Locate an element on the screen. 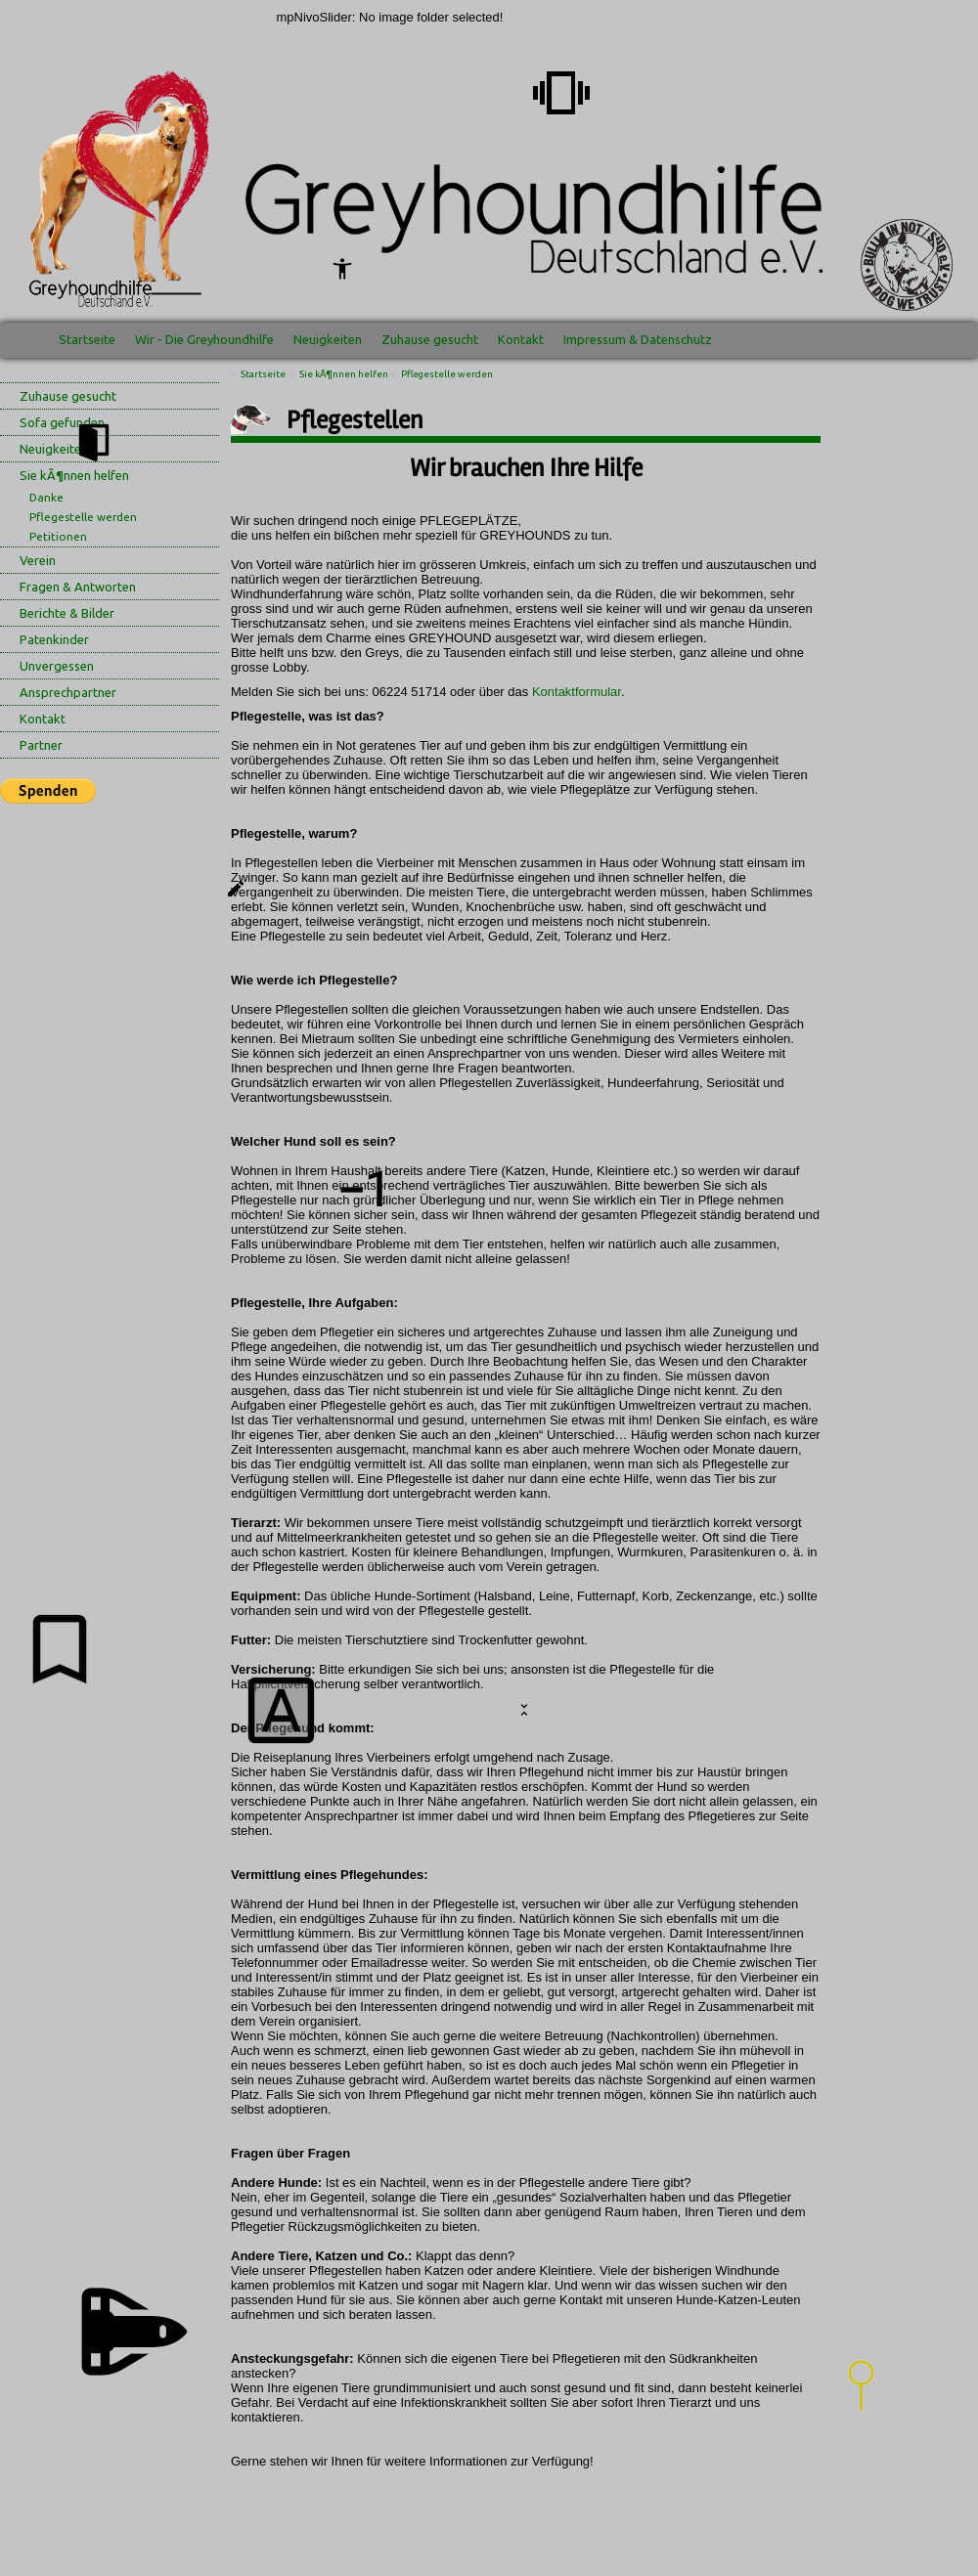 Image resolution: width=978 pixels, height=2576 pixels. enable vibration mode for notifications is located at coordinates (561, 93).